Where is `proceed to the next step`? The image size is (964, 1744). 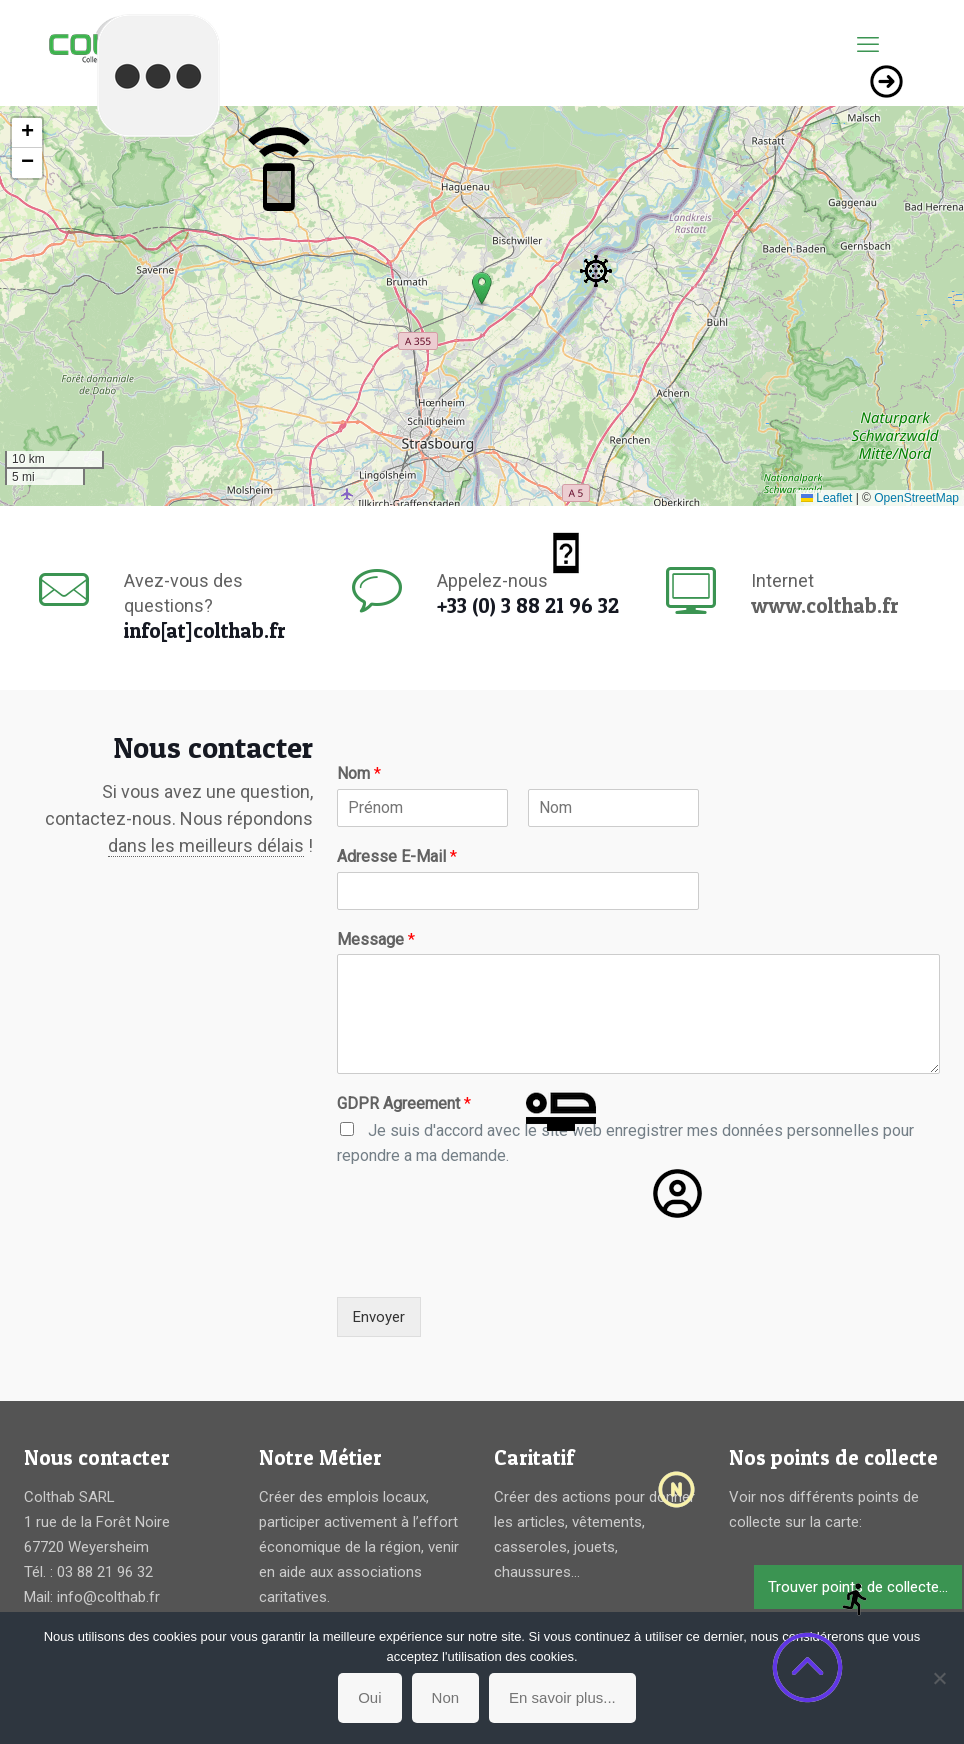
proceed to the next step is located at coordinates (886, 81).